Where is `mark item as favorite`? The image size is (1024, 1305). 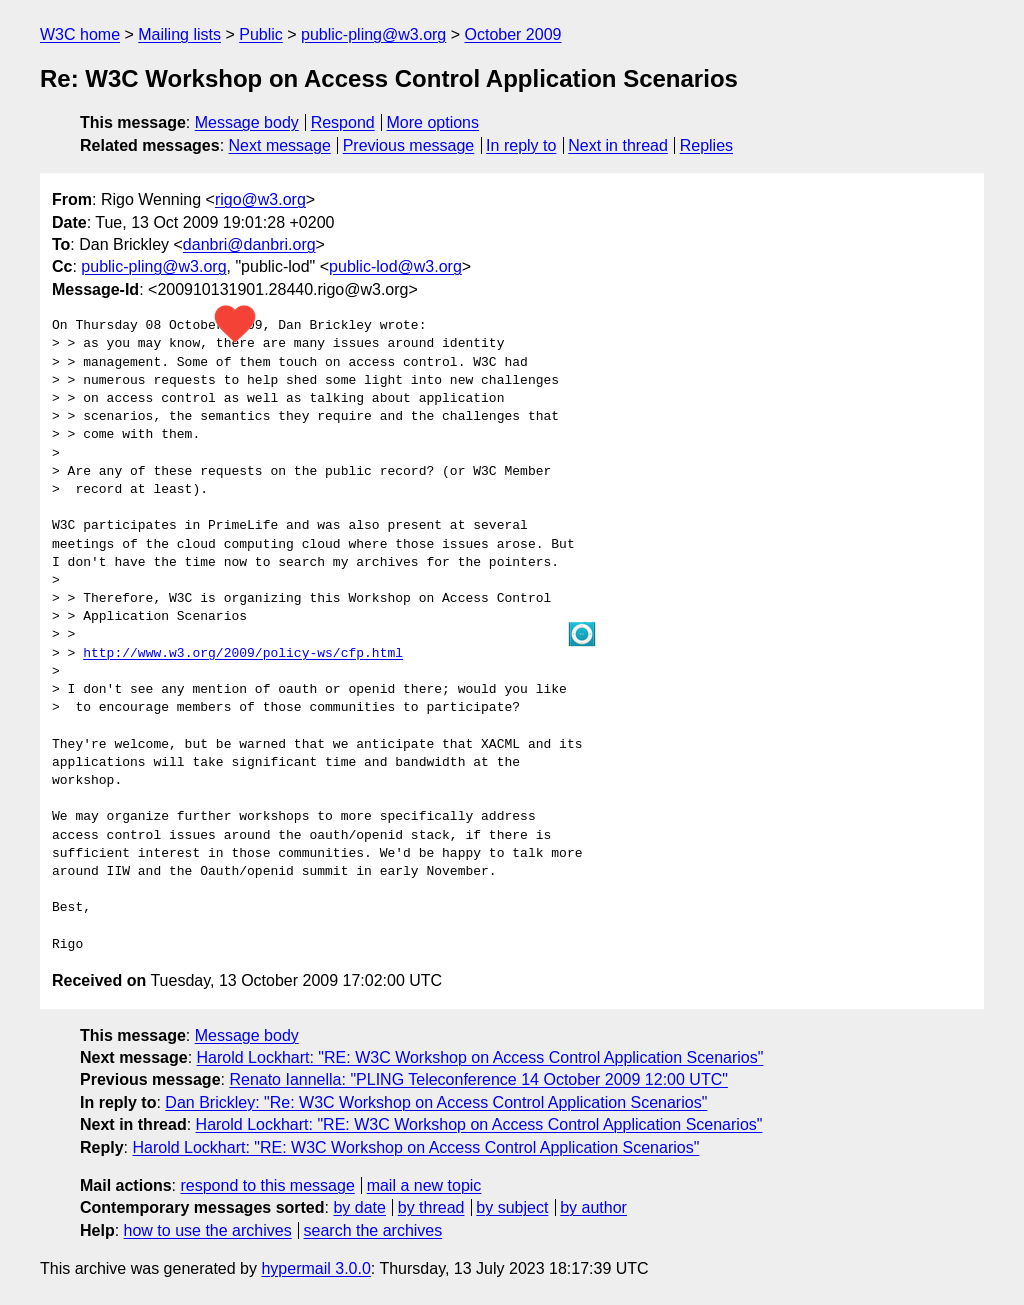 mark item as favorite is located at coordinates (235, 324).